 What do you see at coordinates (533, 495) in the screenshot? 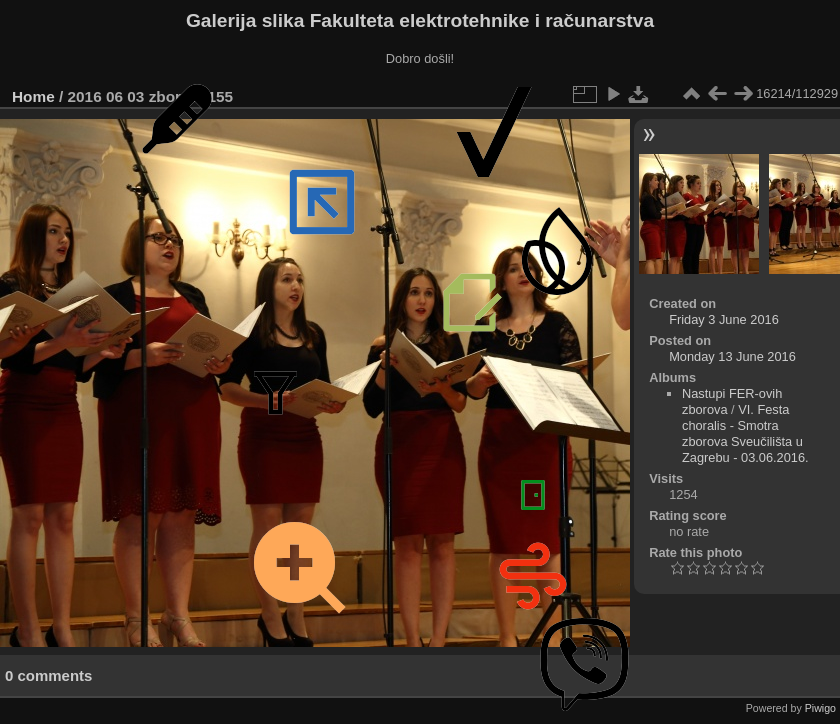
I see `exit or log out of the application` at bounding box center [533, 495].